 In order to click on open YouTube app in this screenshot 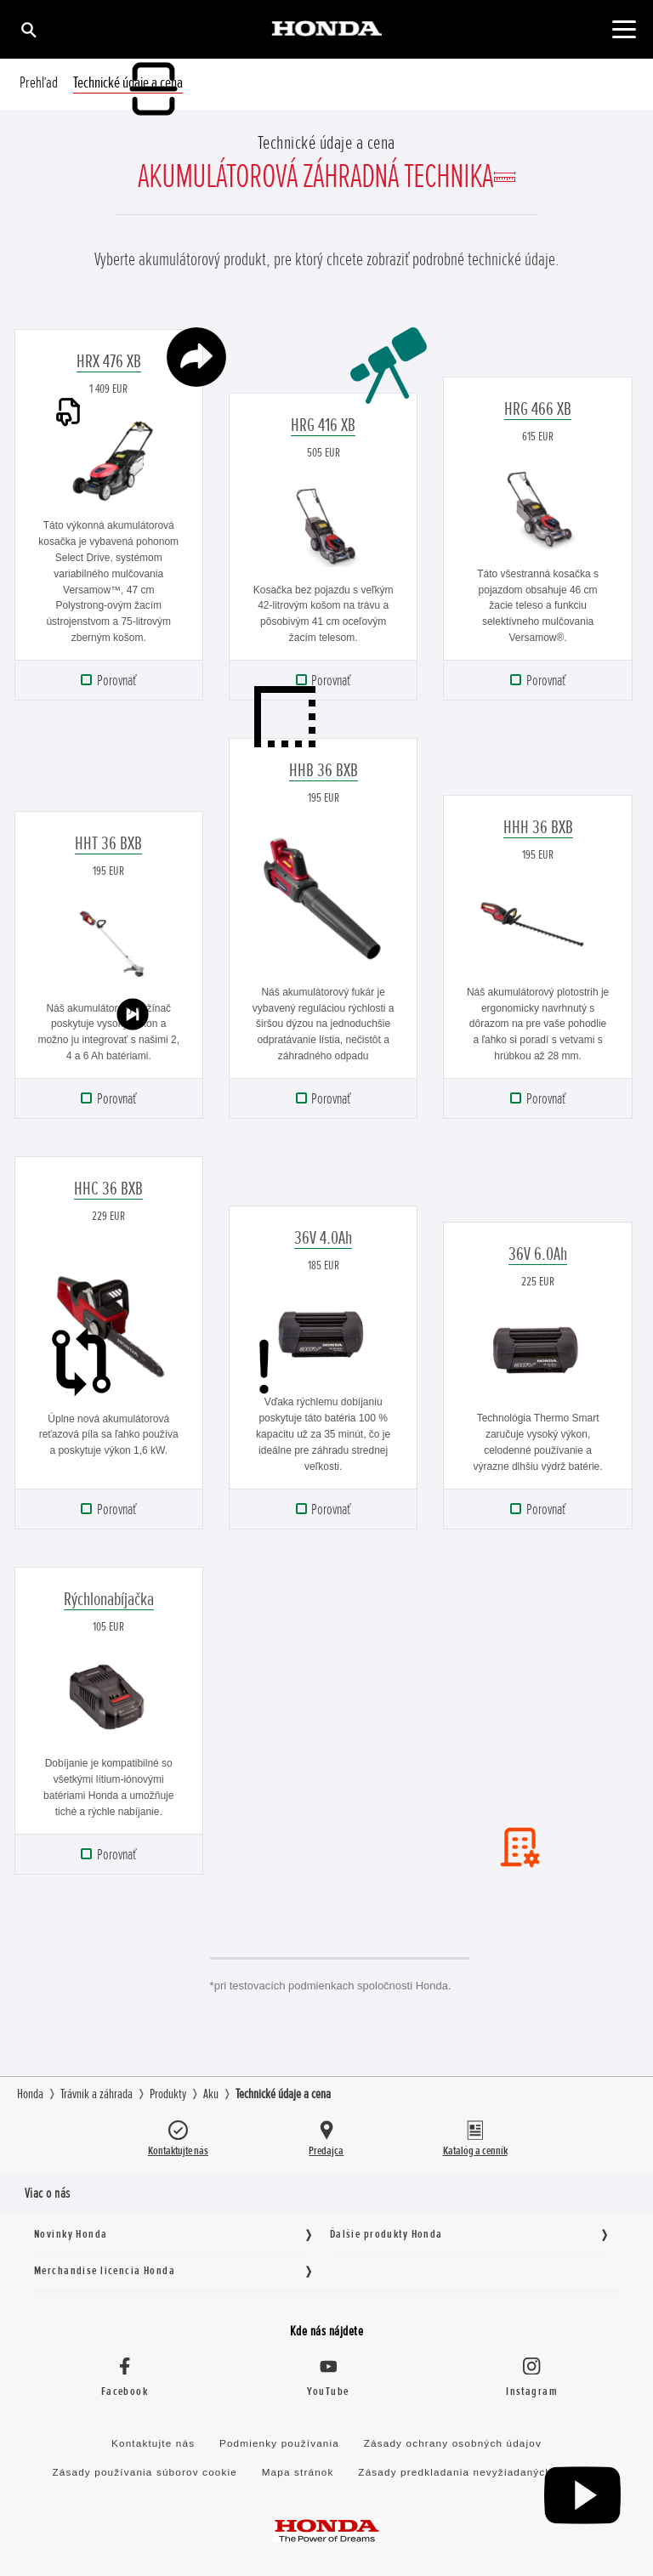, I will do `click(582, 2495)`.